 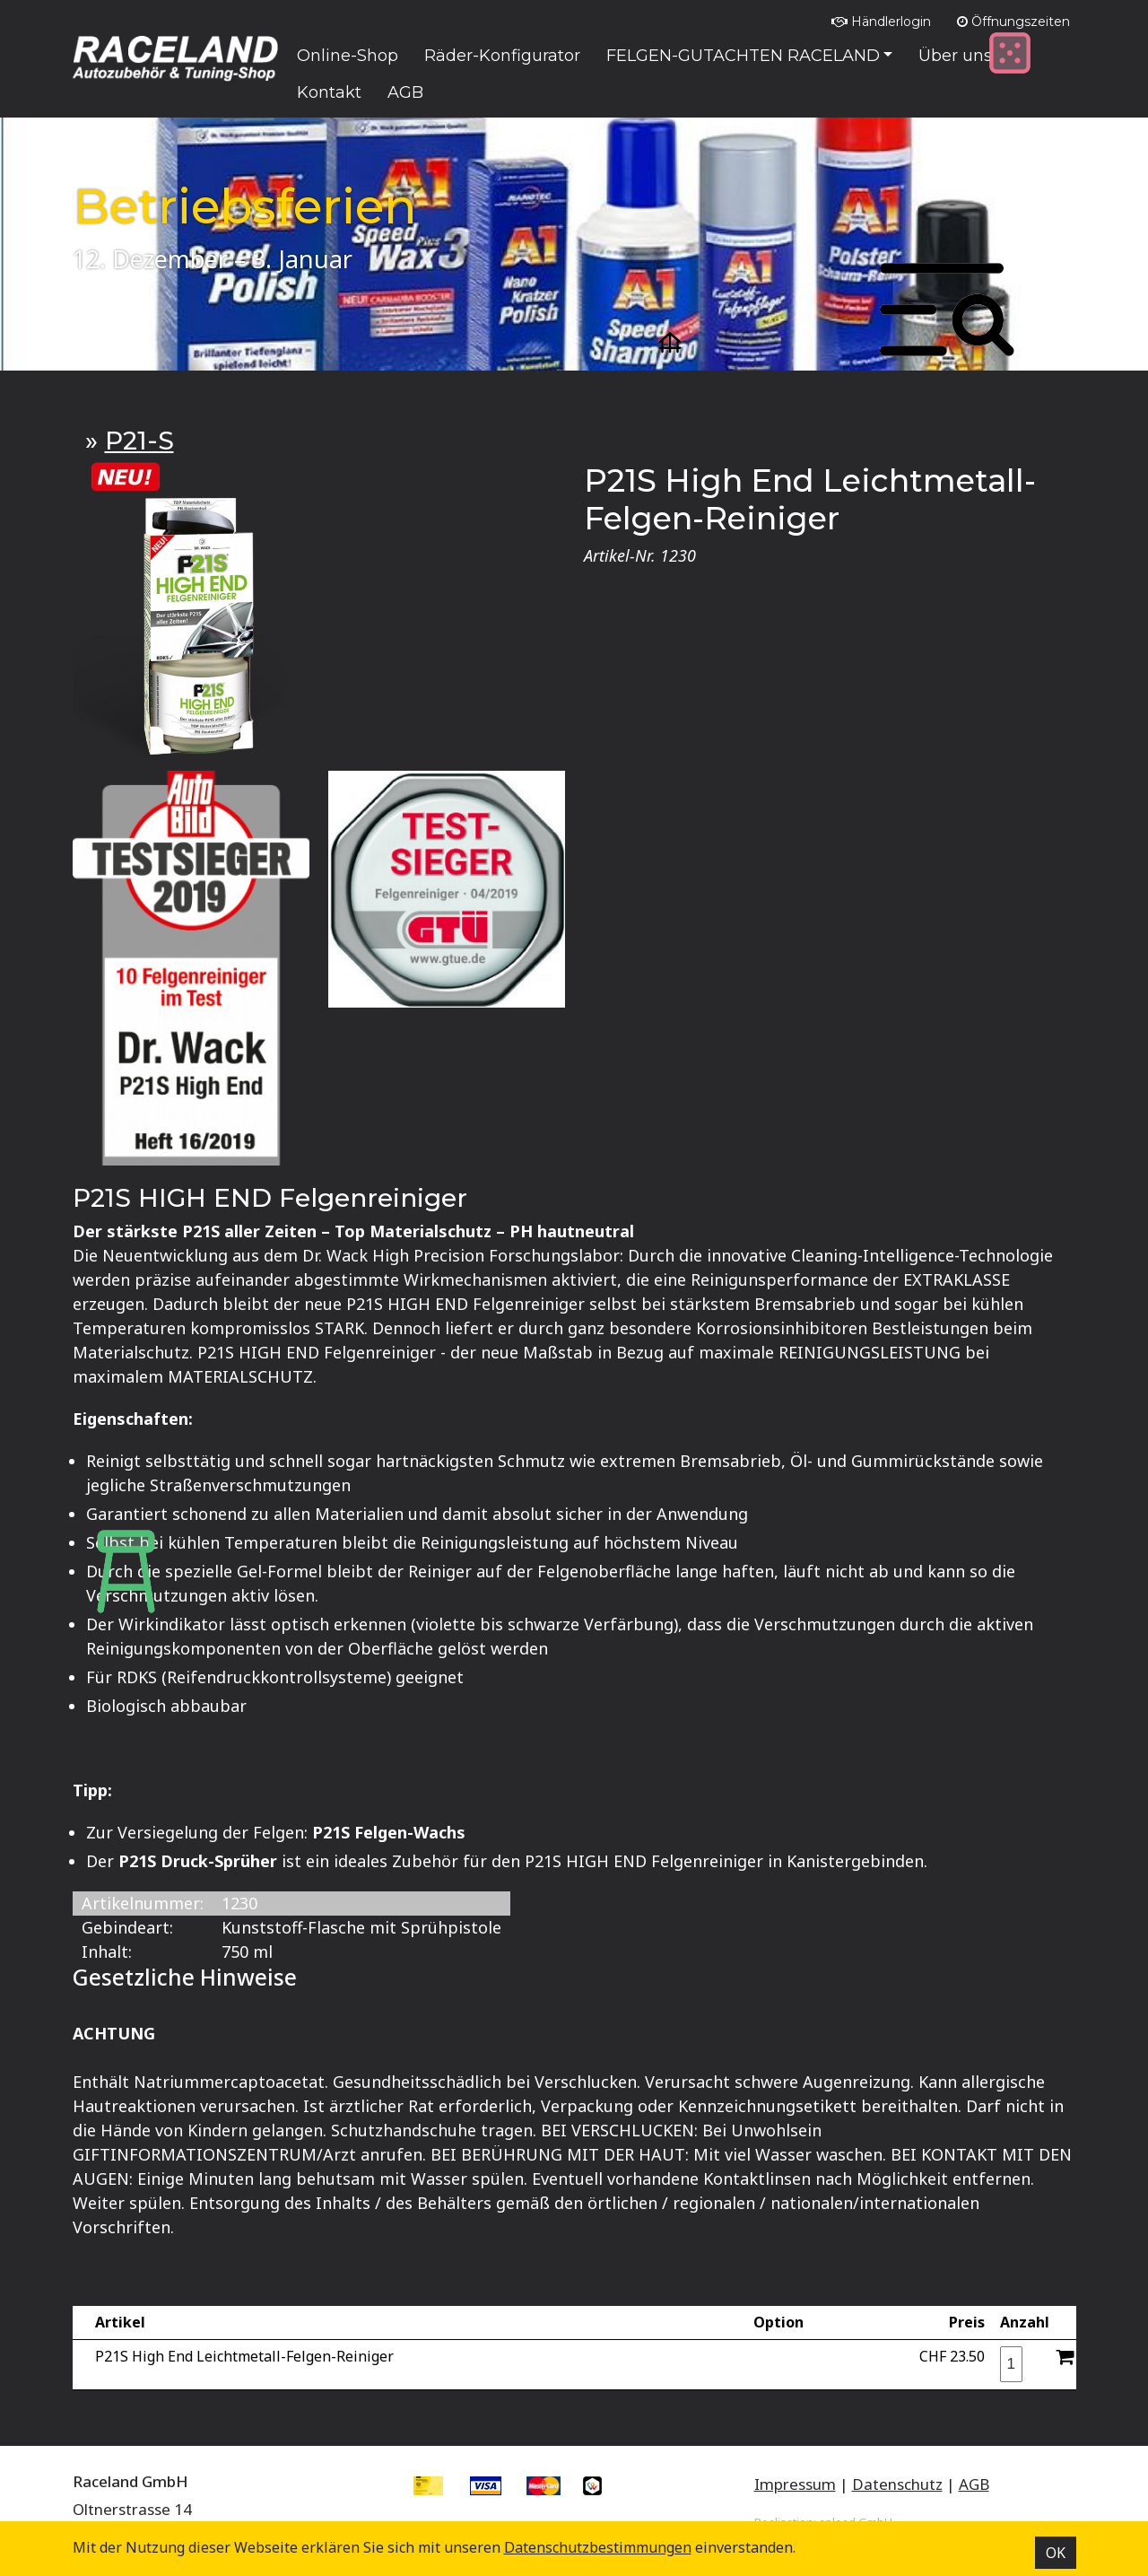 I want to click on indicates a random or chance-based action, so click(x=1010, y=53).